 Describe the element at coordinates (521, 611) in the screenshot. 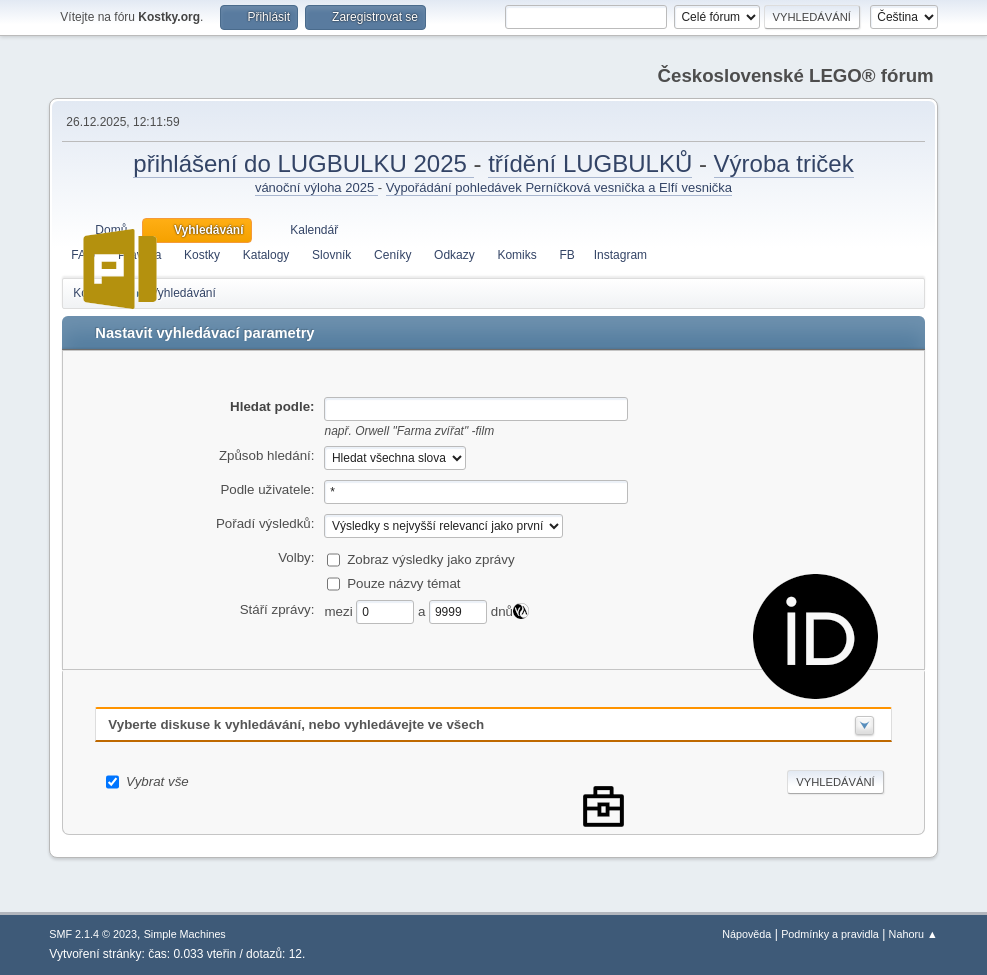

I see `indicates a project built with common lisp` at that location.